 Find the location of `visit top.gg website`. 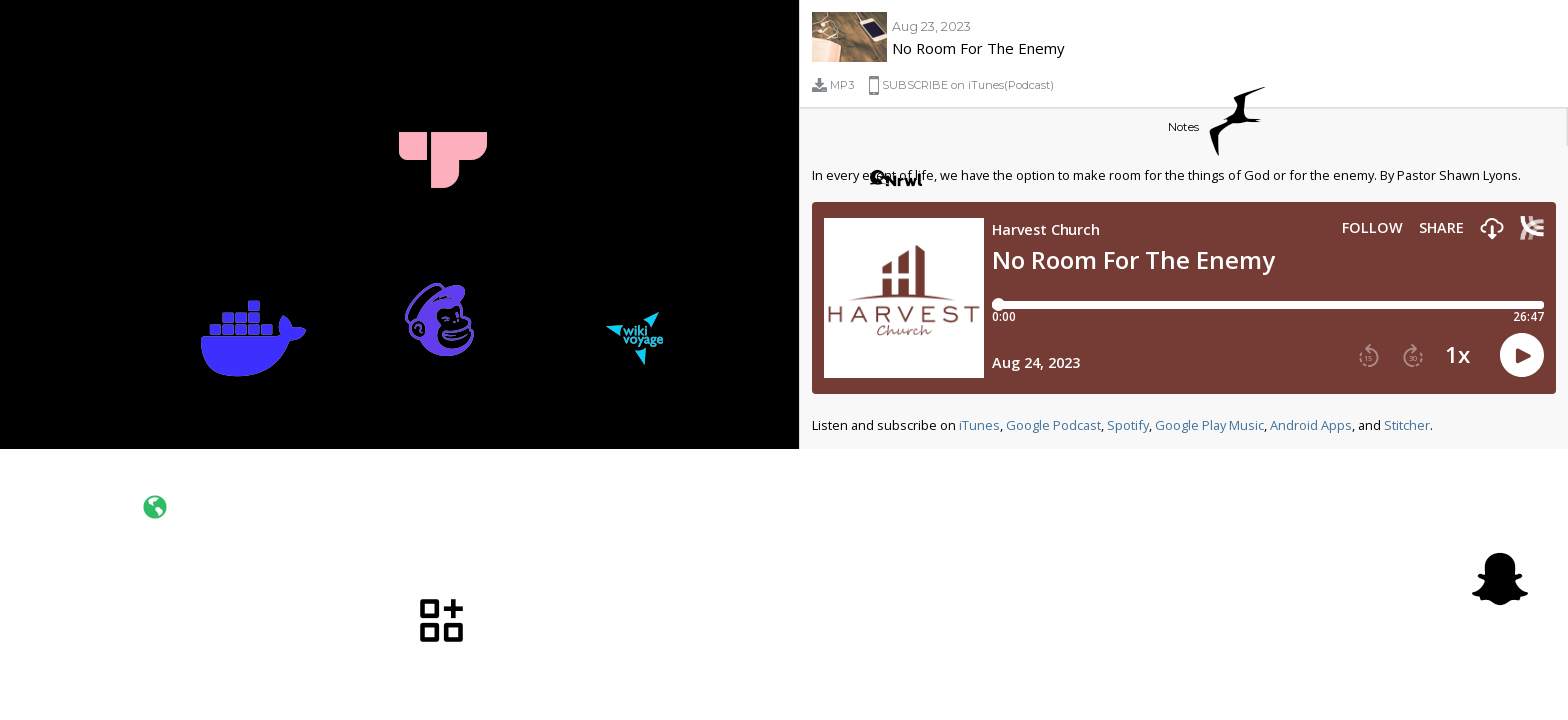

visit top.gg website is located at coordinates (443, 160).